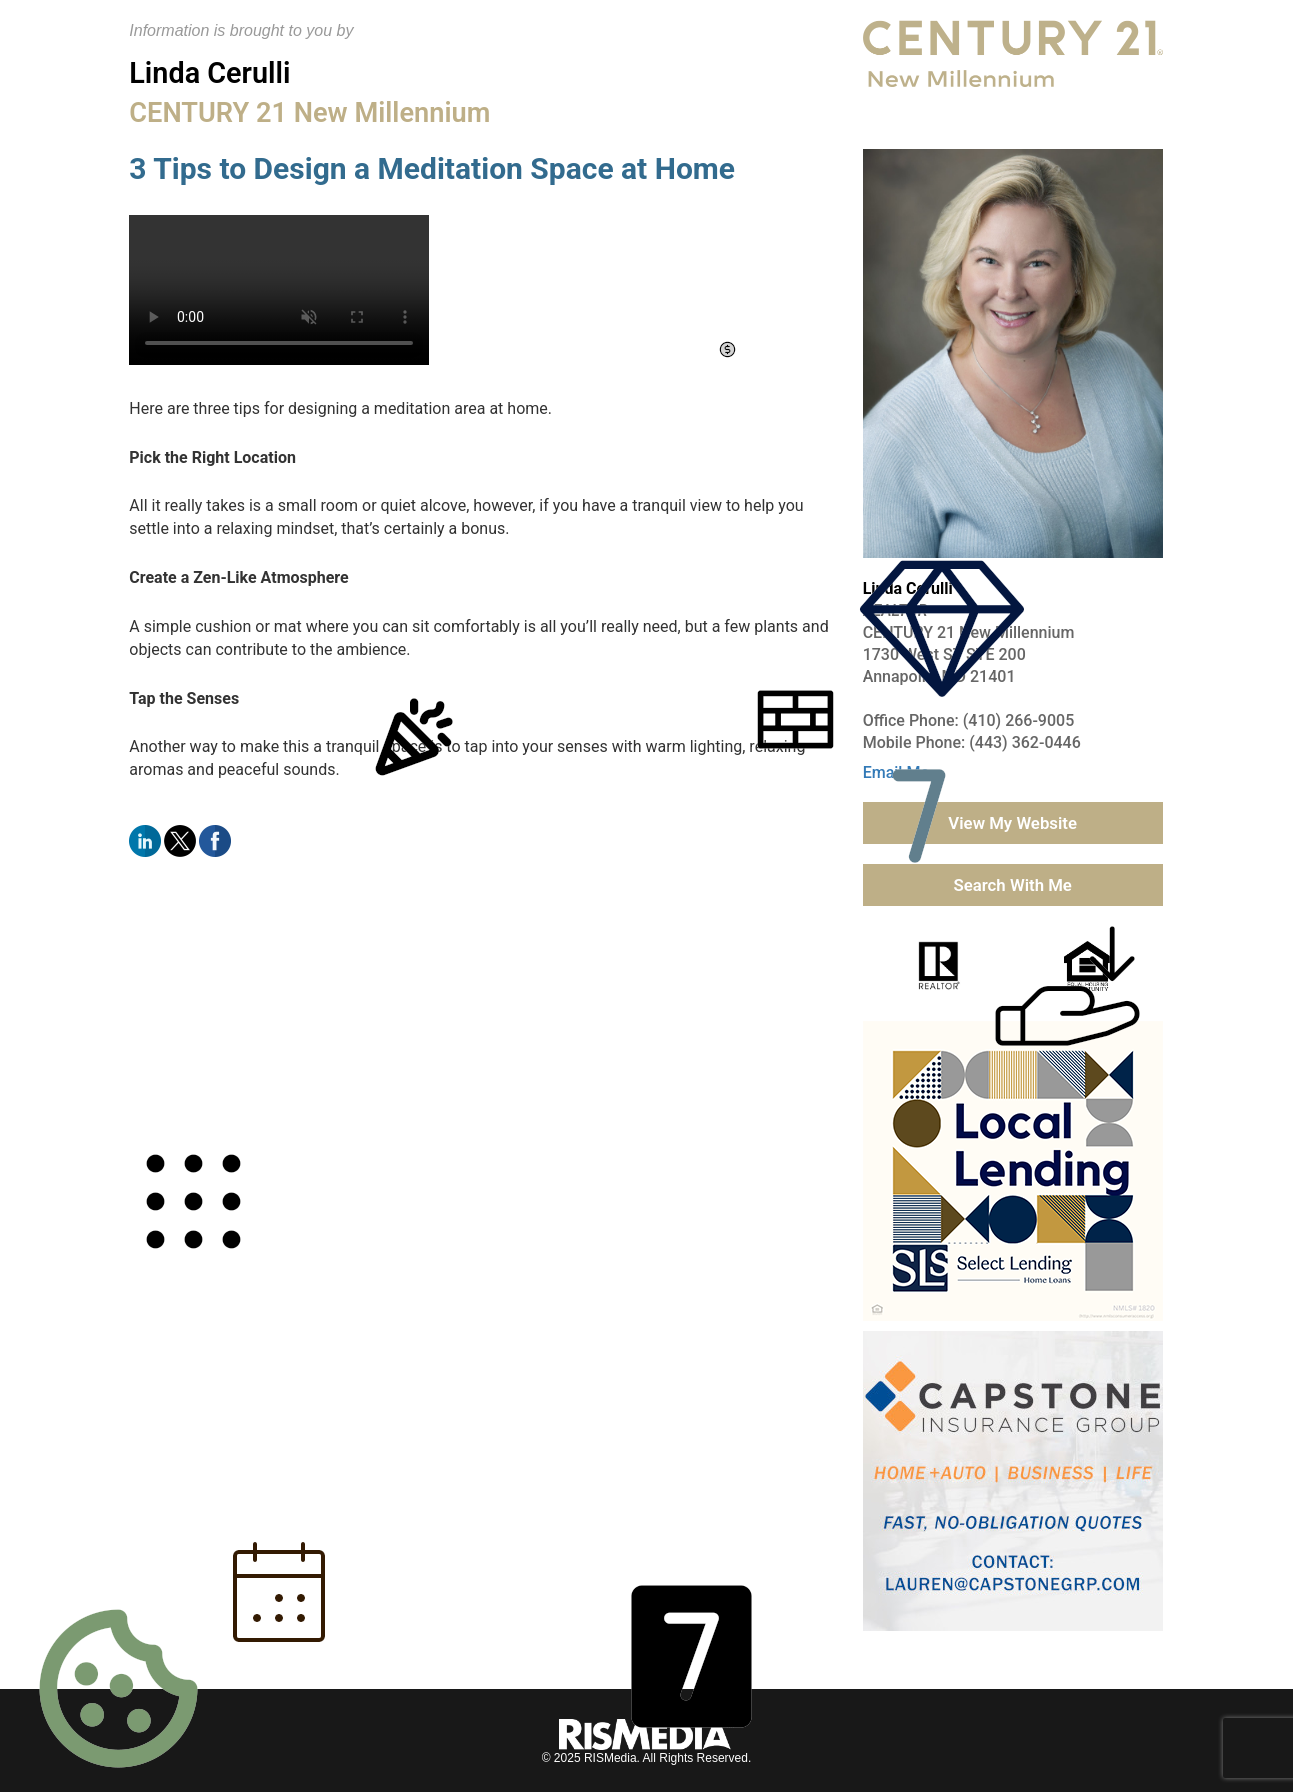 The height and width of the screenshot is (1792, 1293). I want to click on open Sketch design application, so click(942, 626).